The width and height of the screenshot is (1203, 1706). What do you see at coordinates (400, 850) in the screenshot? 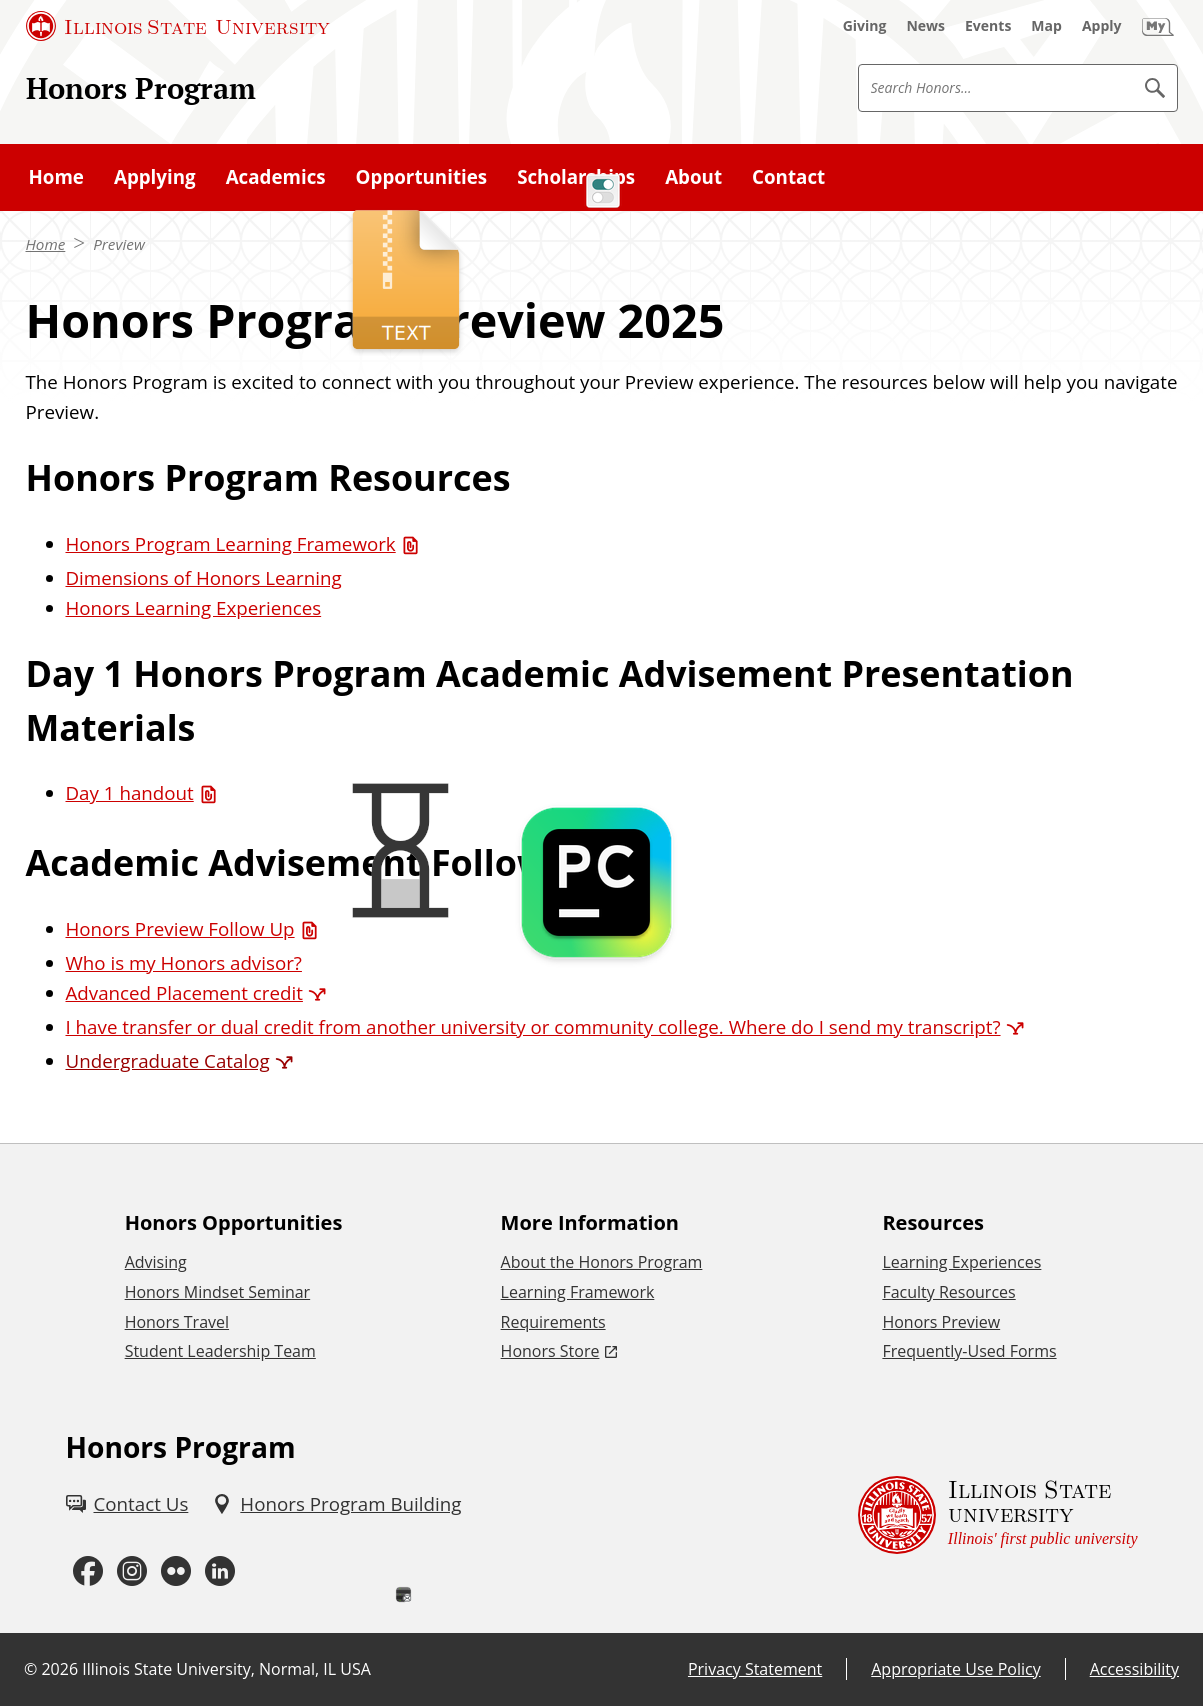
I see `countdown timer or time remaining indicator` at bounding box center [400, 850].